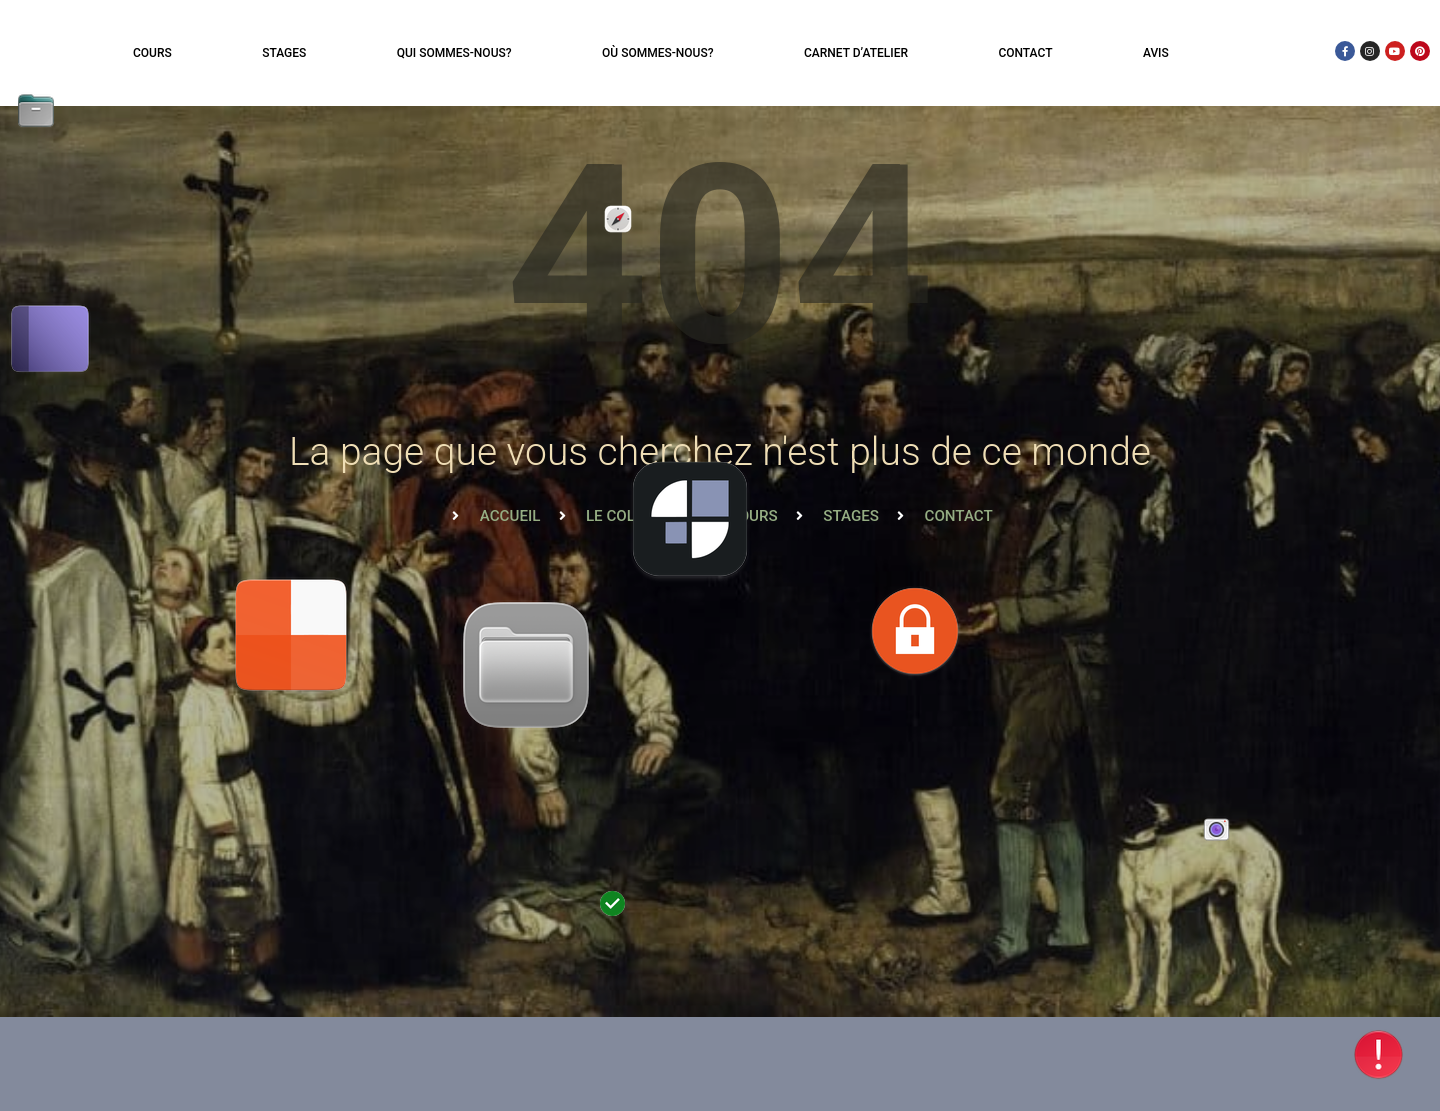 The image size is (1440, 1111). What do you see at coordinates (291, 635) in the screenshot?
I see `switch to the top-right workspace` at bounding box center [291, 635].